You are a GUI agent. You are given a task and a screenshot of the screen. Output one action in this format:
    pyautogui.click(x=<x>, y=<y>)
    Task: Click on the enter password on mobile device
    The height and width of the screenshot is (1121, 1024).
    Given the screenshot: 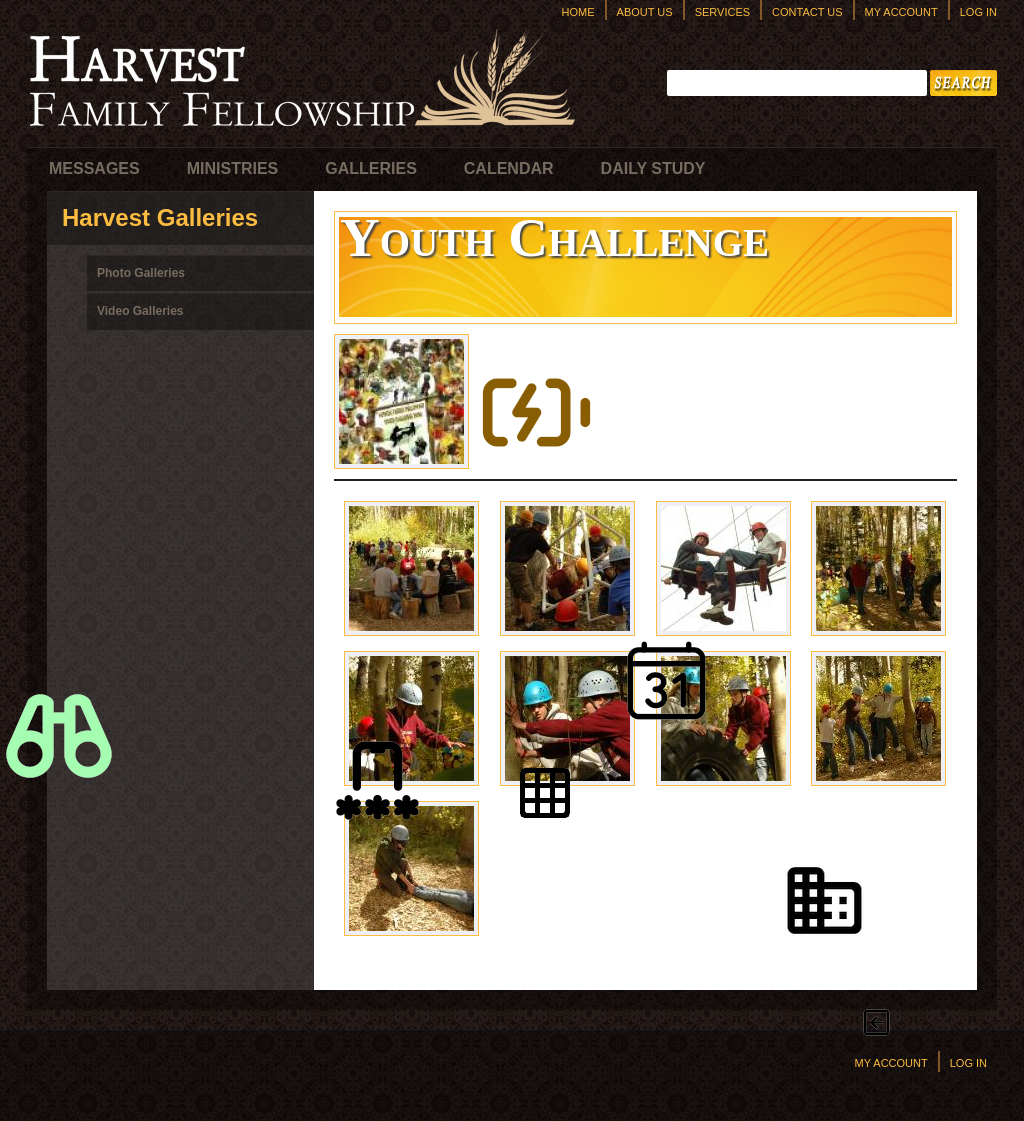 What is the action you would take?
    pyautogui.click(x=377, y=778)
    